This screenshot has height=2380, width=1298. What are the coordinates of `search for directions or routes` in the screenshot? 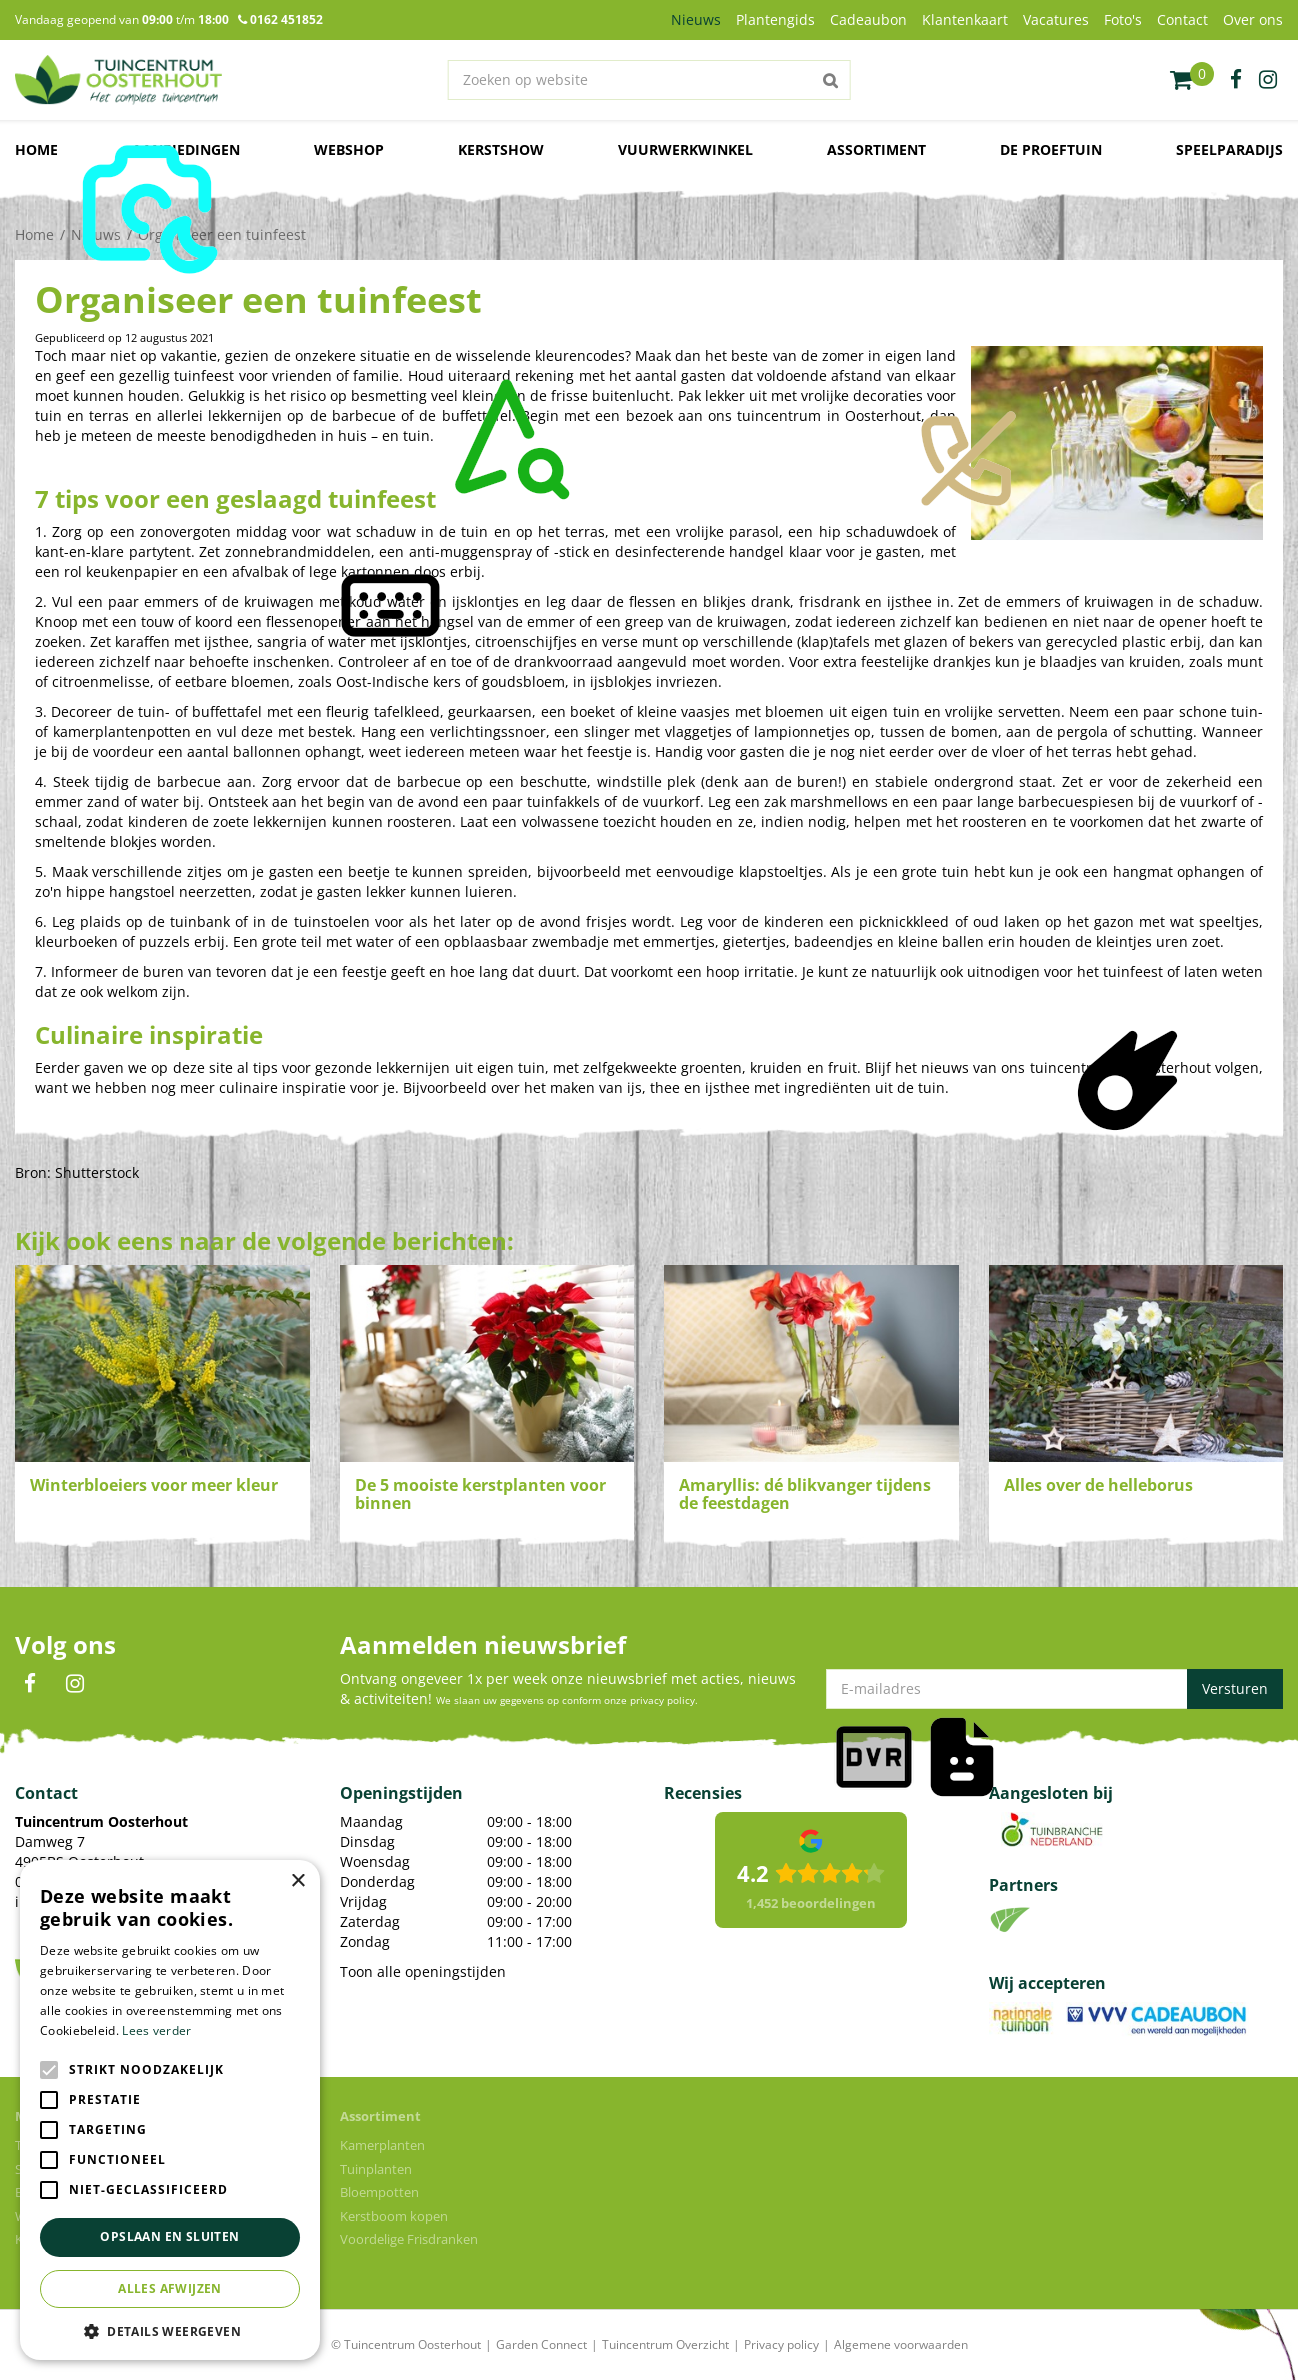 It's located at (506, 436).